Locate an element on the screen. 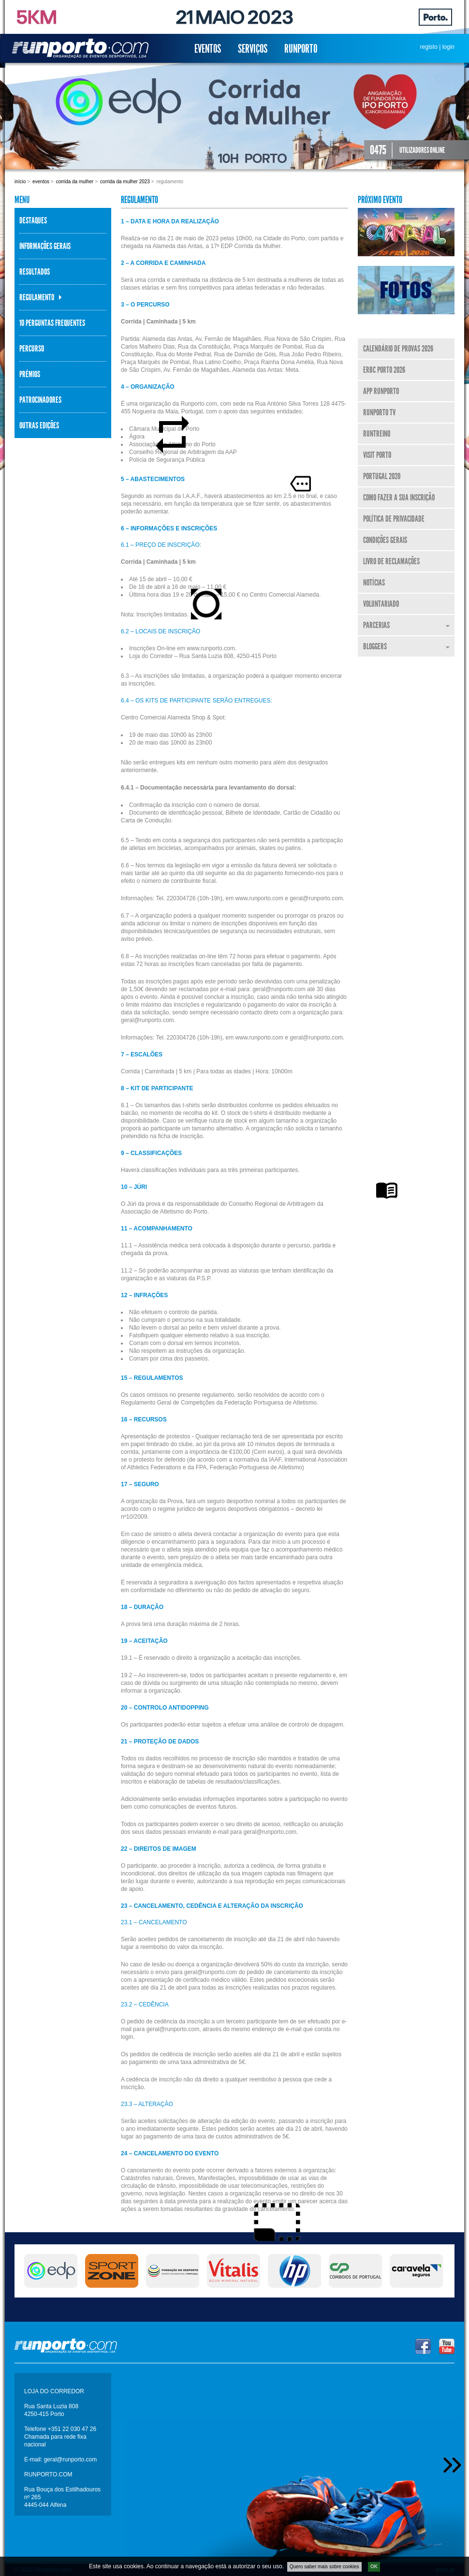  open menu or documentation is located at coordinates (387, 1190).